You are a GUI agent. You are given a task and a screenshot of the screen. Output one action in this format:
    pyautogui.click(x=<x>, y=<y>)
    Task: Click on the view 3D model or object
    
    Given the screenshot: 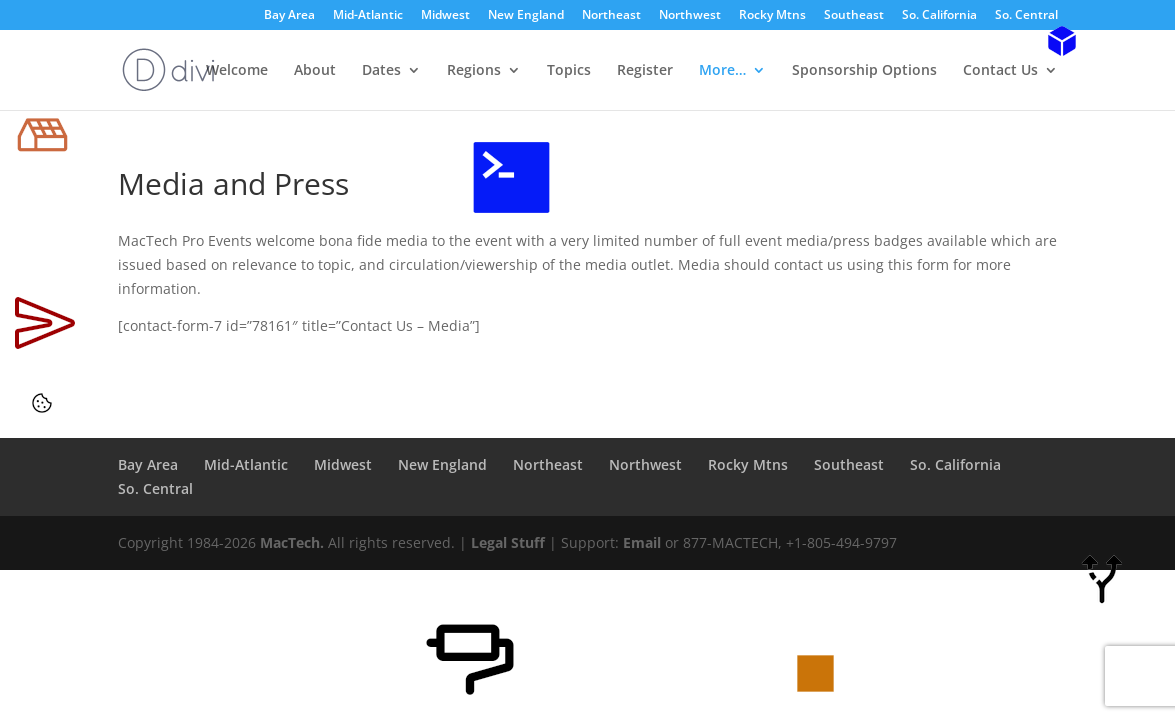 What is the action you would take?
    pyautogui.click(x=1062, y=41)
    